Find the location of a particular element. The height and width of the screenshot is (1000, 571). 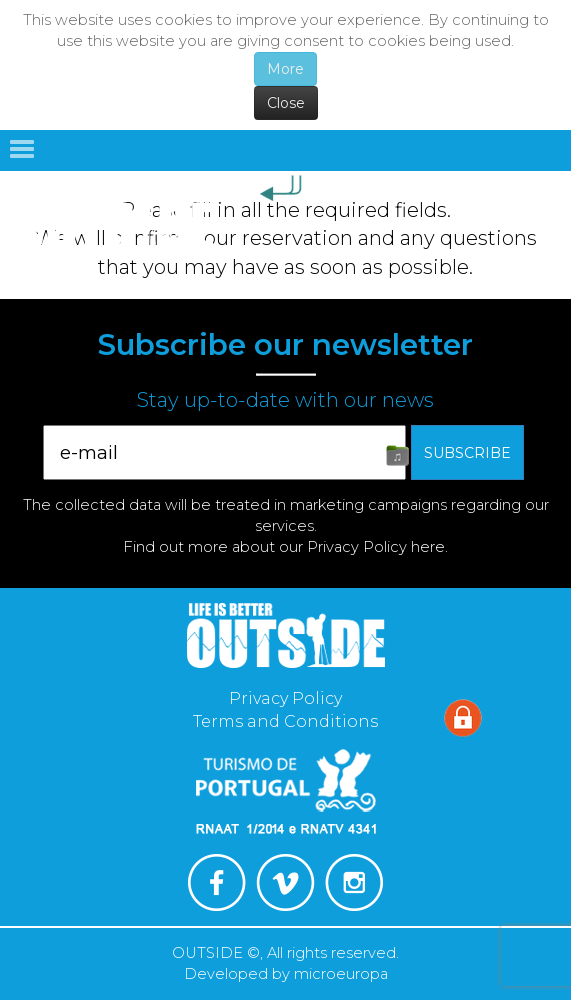

reply all to an email message is located at coordinates (280, 188).